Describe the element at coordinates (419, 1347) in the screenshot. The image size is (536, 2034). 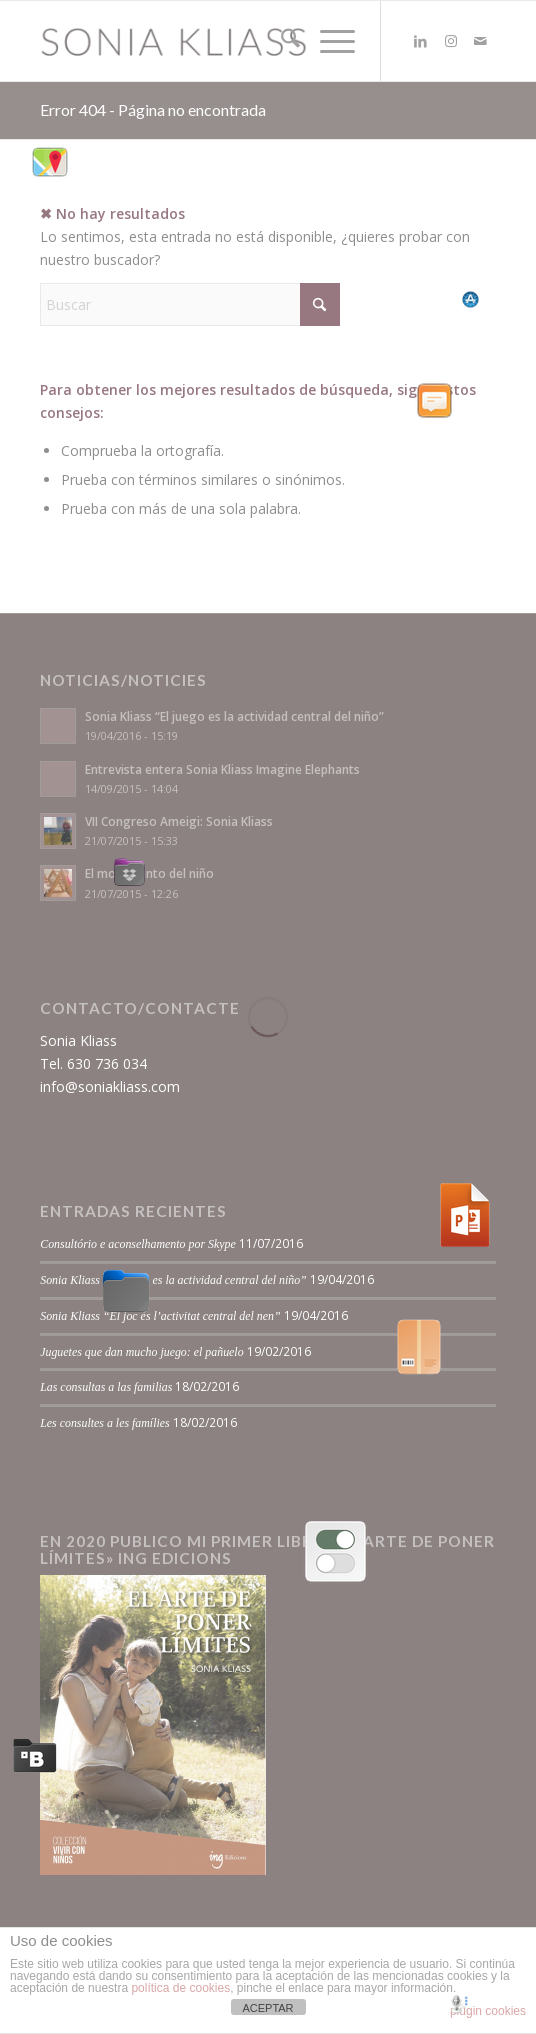
I see `open a compressed archive file` at that location.